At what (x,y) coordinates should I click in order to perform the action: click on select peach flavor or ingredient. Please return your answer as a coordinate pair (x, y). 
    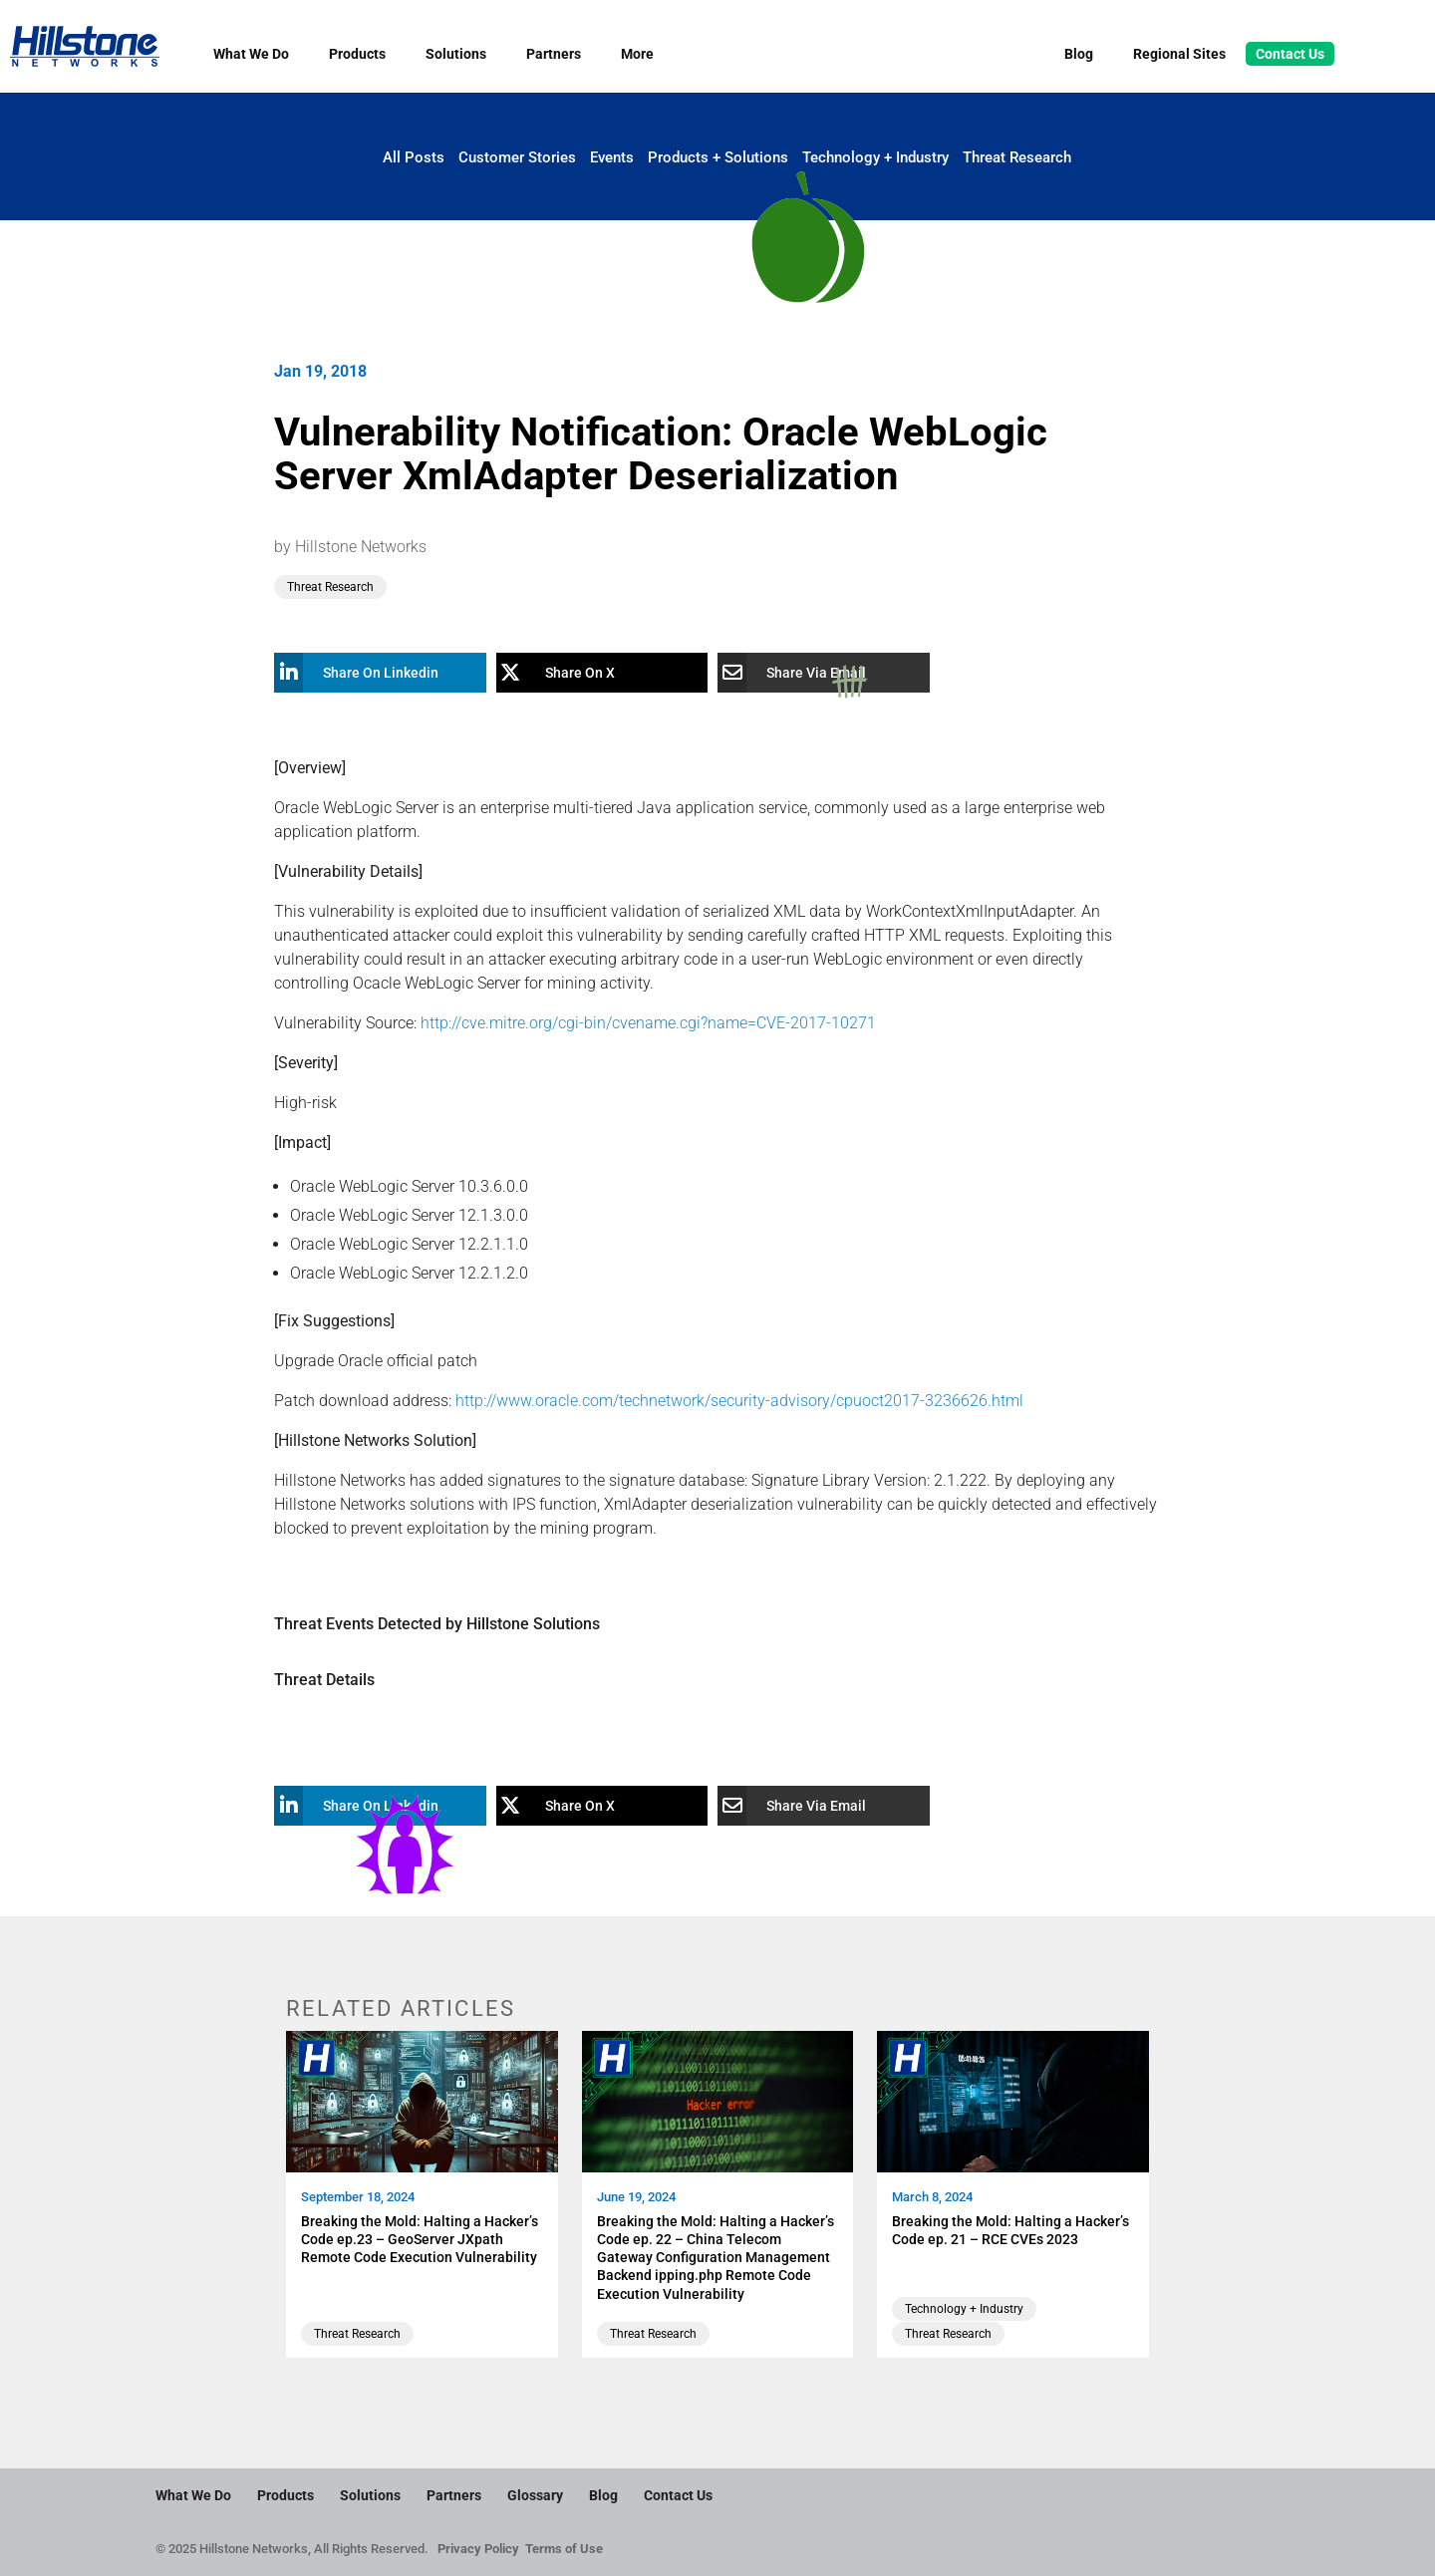
    Looking at the image, I should click on (808, 237).